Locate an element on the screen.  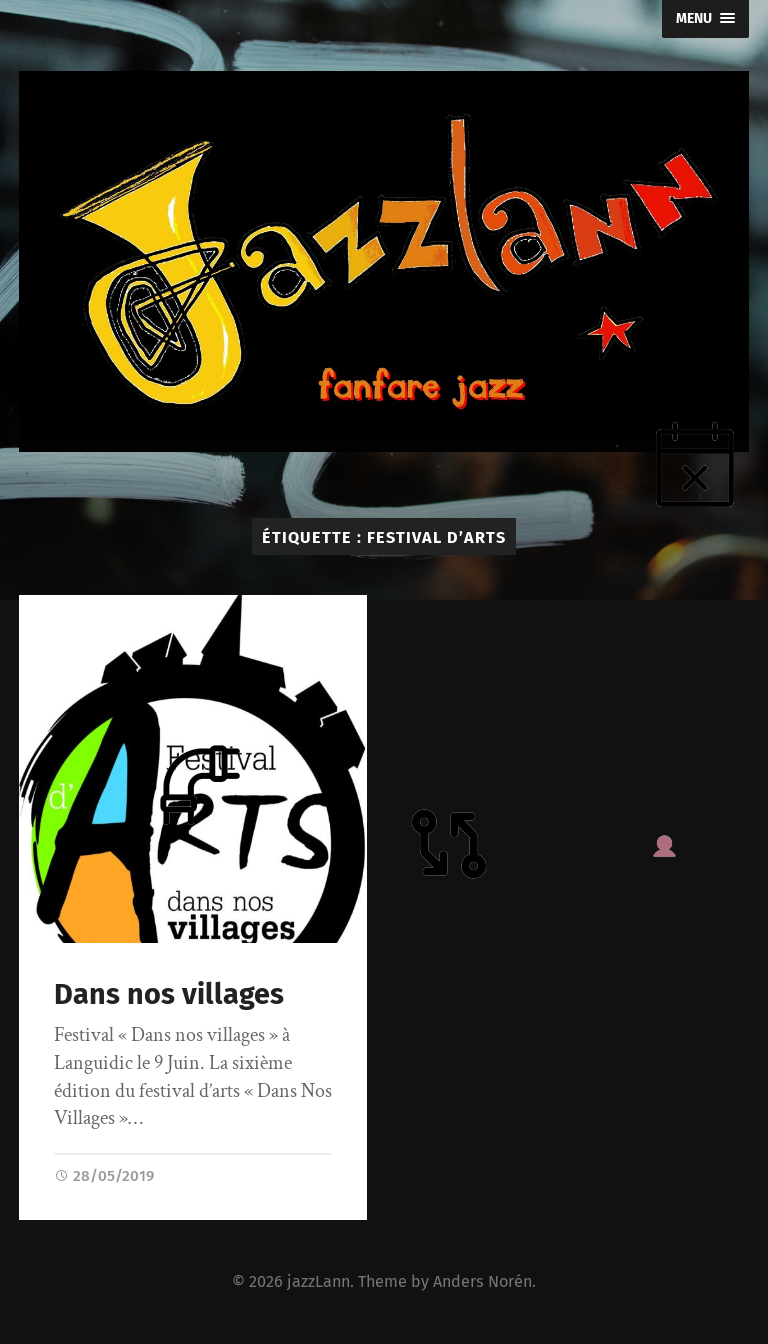
view code differences between branches is located at coordinates (449, 844).